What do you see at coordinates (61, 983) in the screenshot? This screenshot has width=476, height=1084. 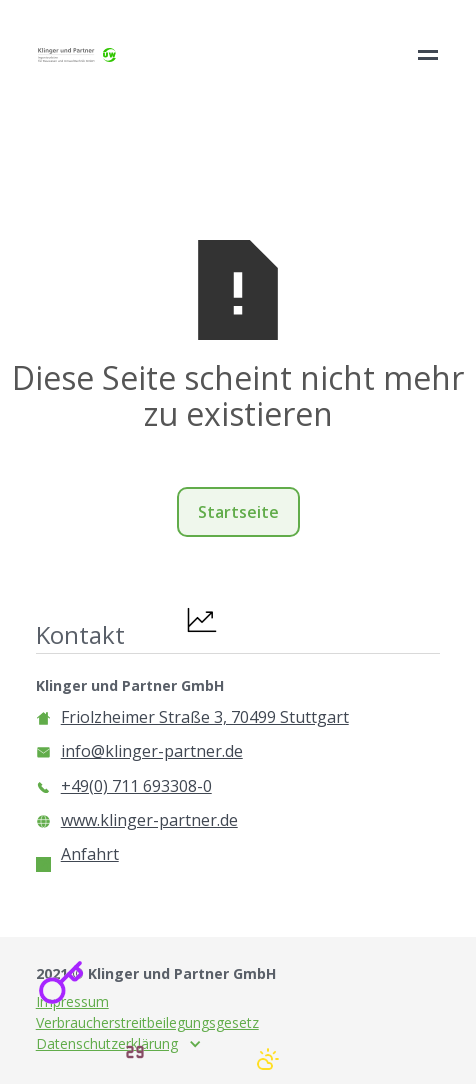 I see `access security or password settings` at bounding box center [61, 983].